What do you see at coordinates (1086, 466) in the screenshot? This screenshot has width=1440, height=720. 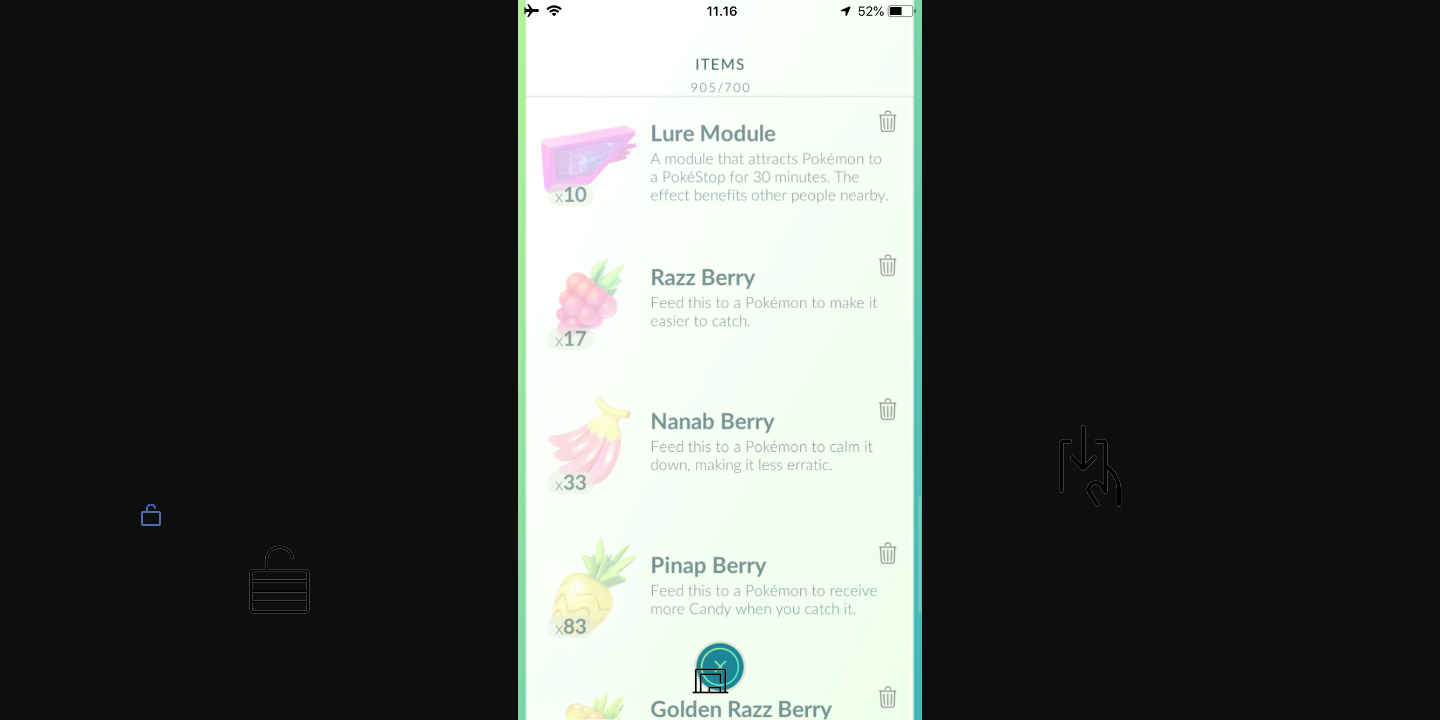 I see `withdraw funds or cash out` at bounding box center [1086, 466].